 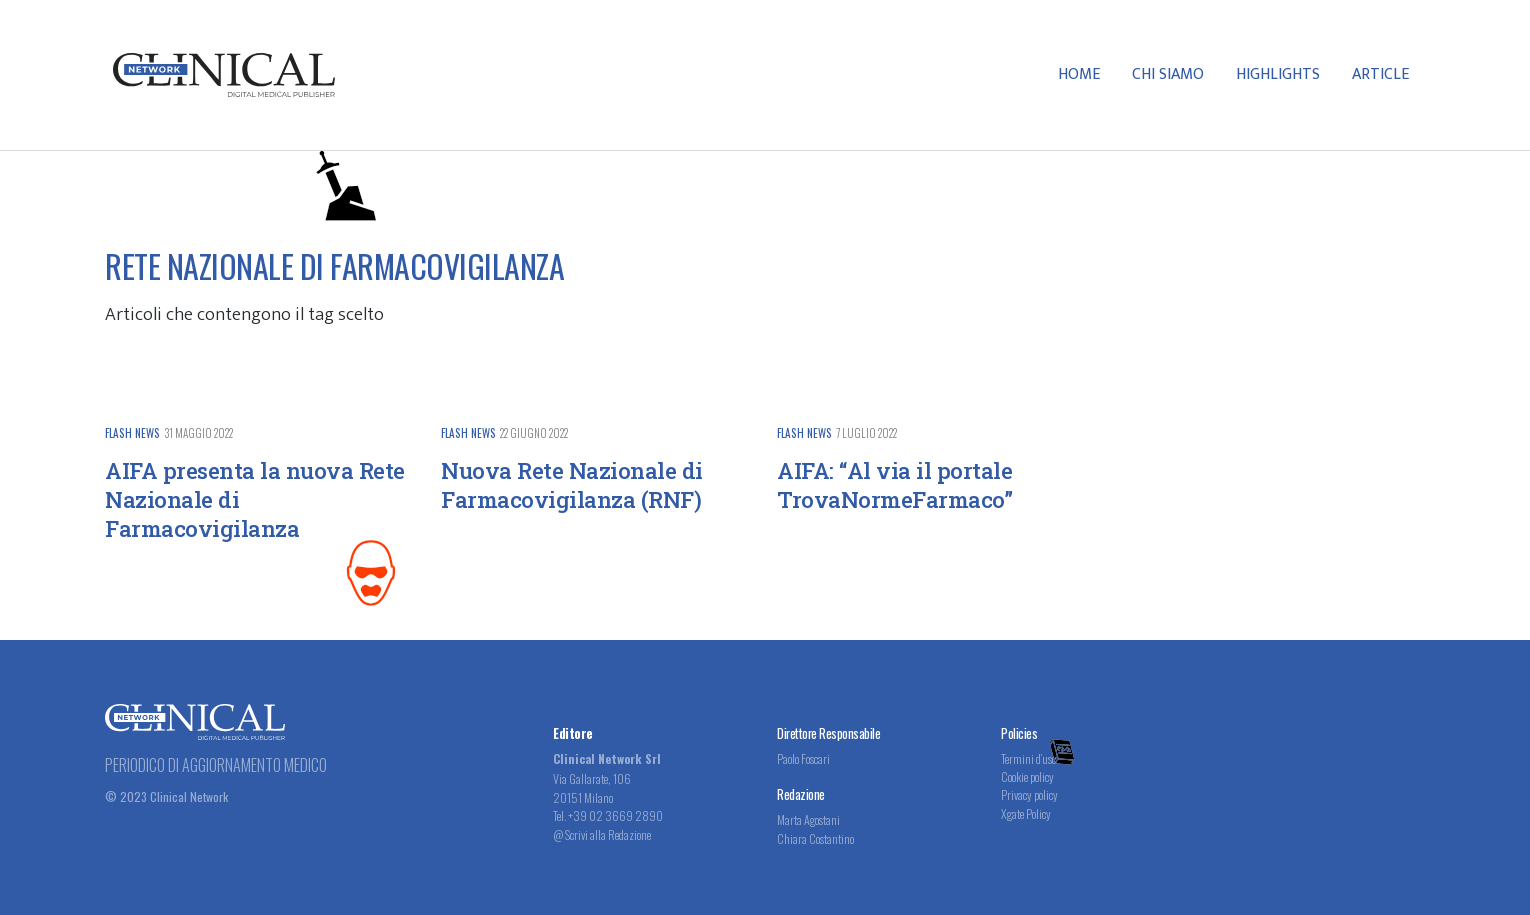 What do you see at coordinates (344, 185) in the screenshot?
I see `access legendary or rare items` at bounding box center [344, 185].